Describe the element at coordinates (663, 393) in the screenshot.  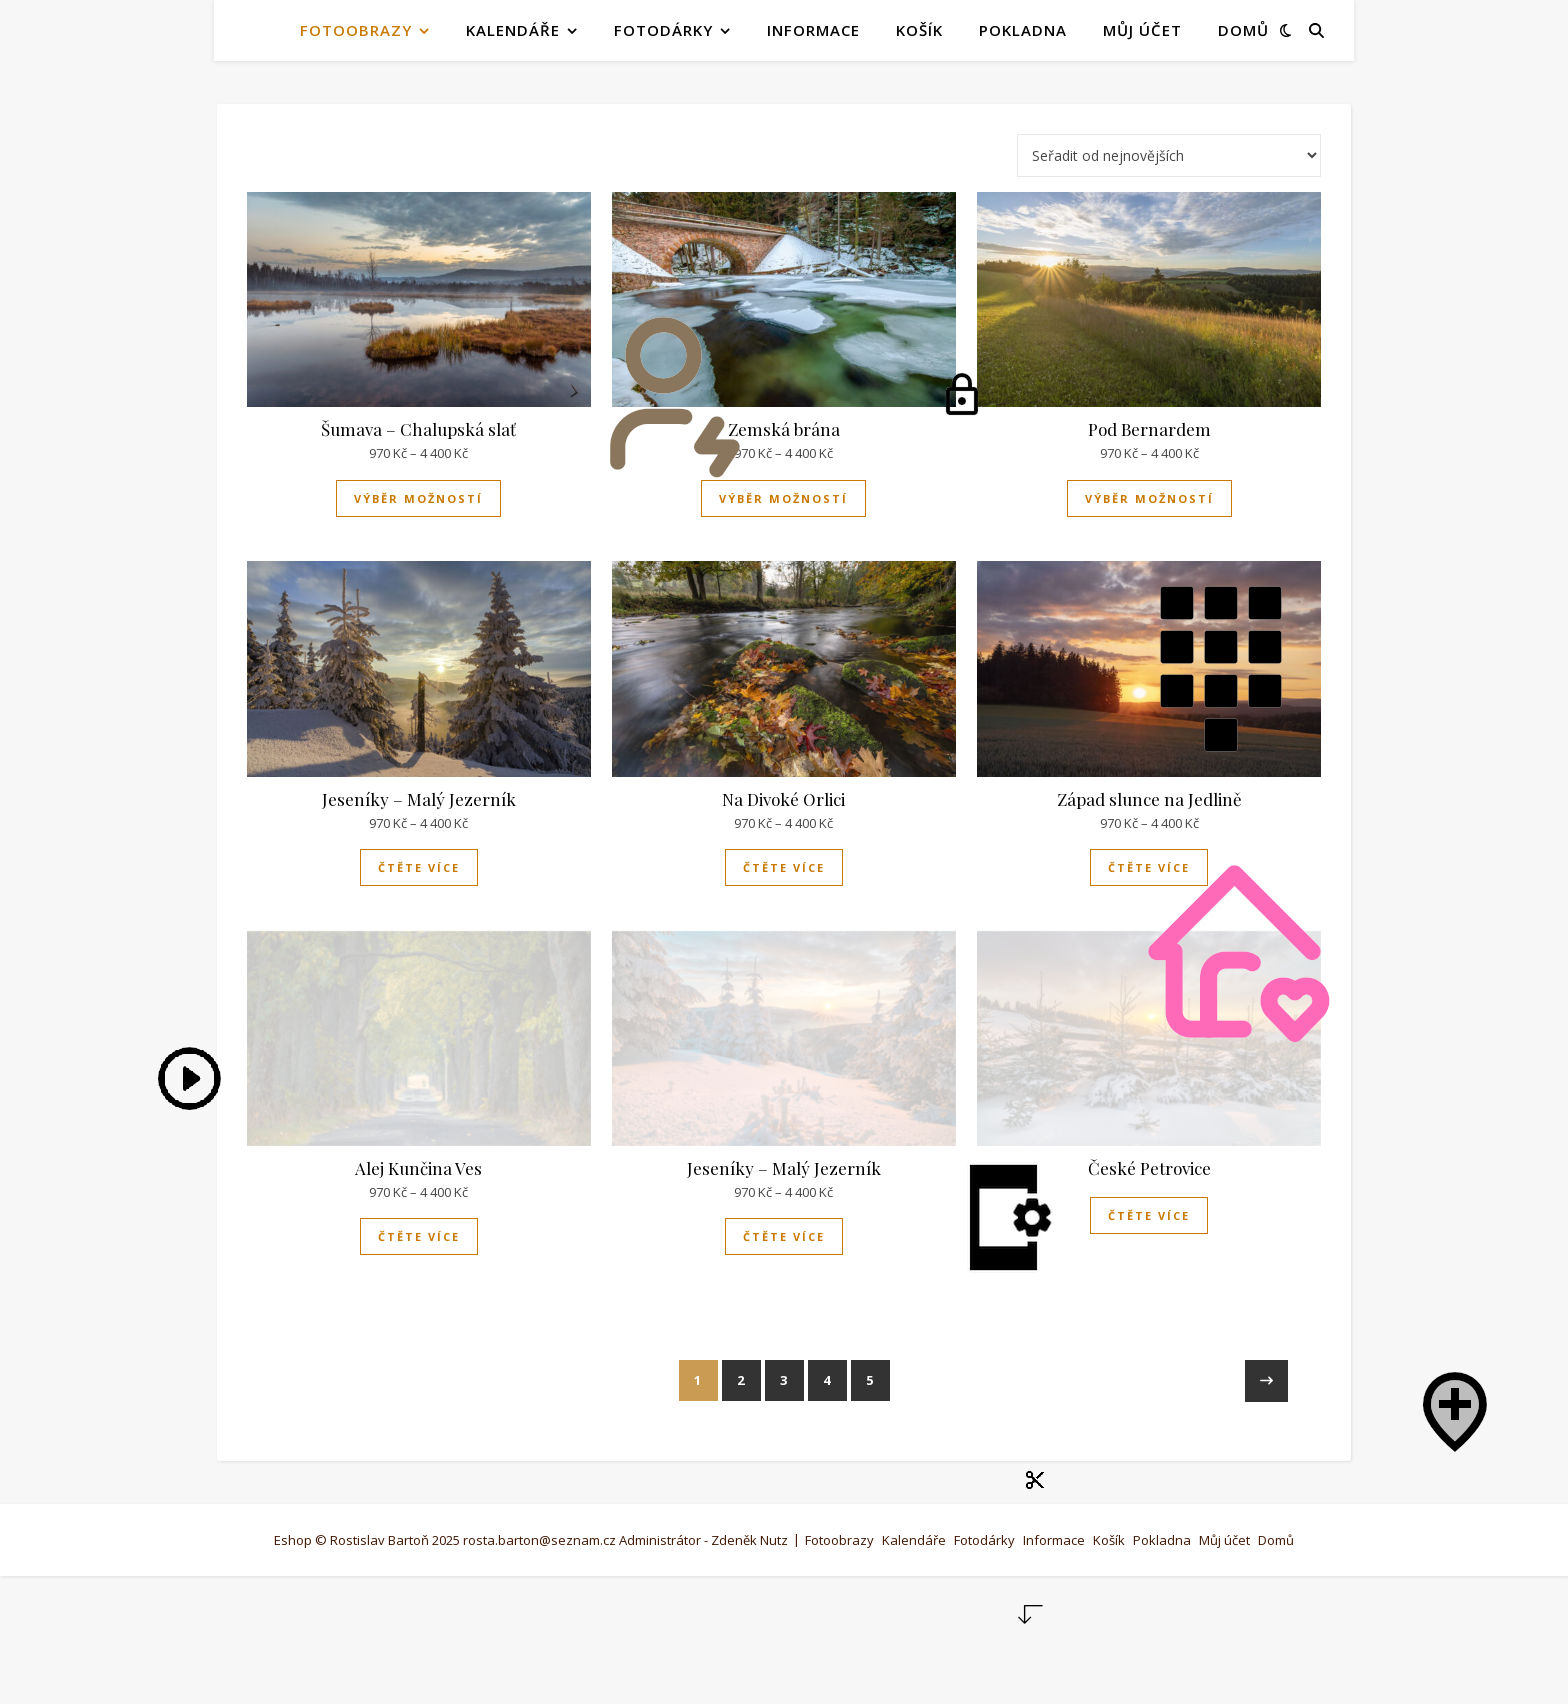
I see `user account with quick actions` at that location.